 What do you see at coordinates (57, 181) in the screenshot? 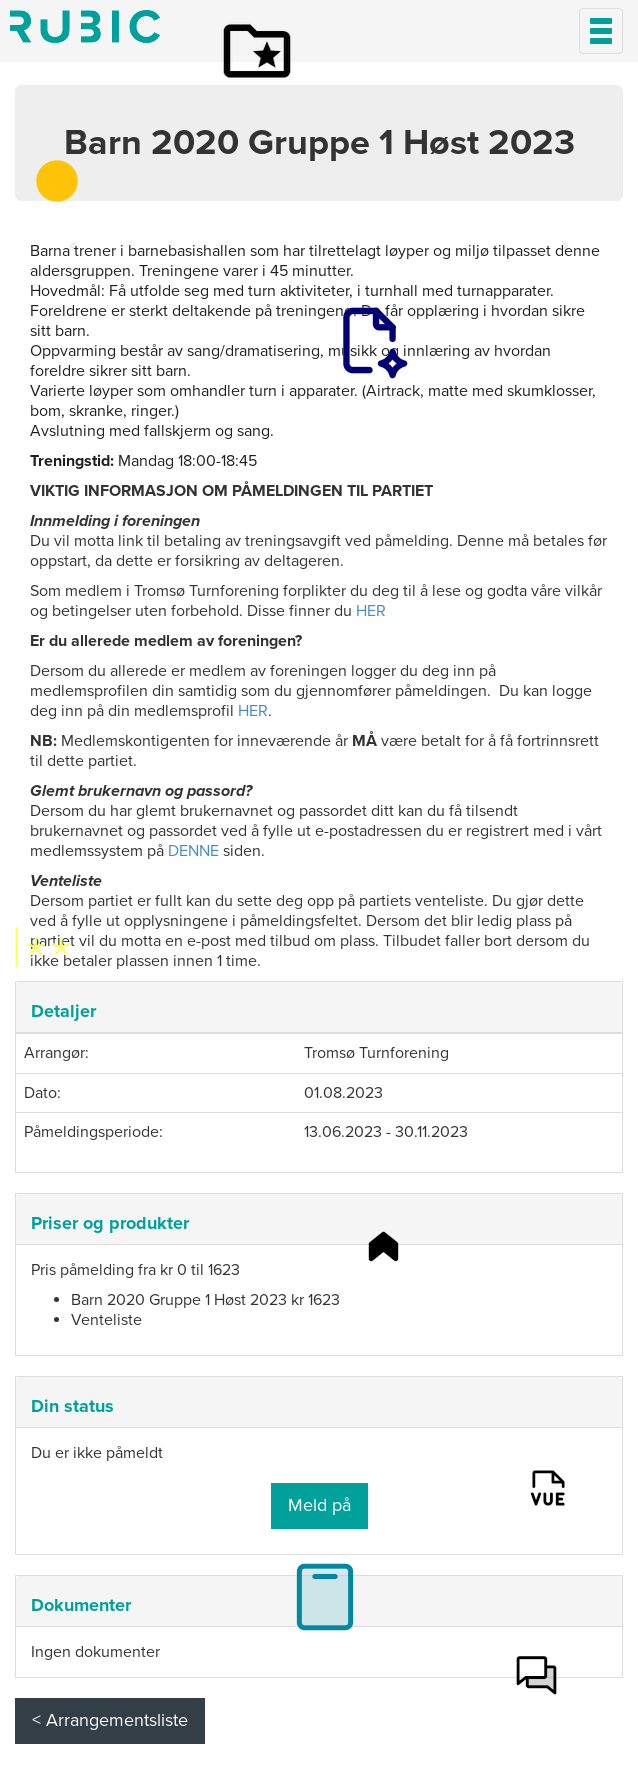
I see `indicates 100% completion` at bounding box center [57, 181].